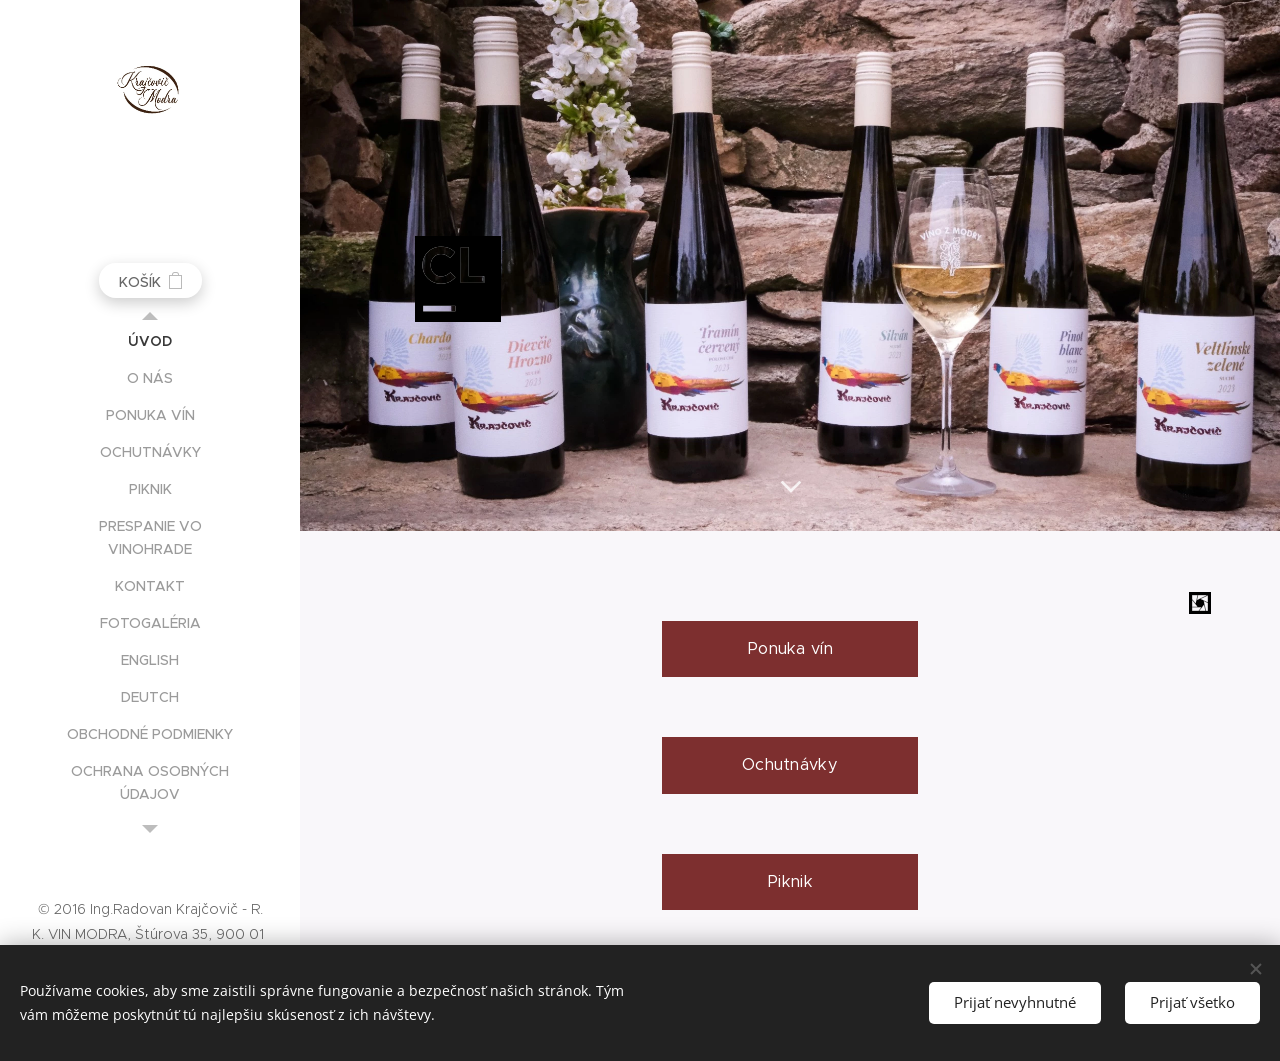 This screenshot has width=1280, height=1061. Describe the element at coordinates (1200, 603) in the screenshot. I see `open google lens for visual search` at that location.